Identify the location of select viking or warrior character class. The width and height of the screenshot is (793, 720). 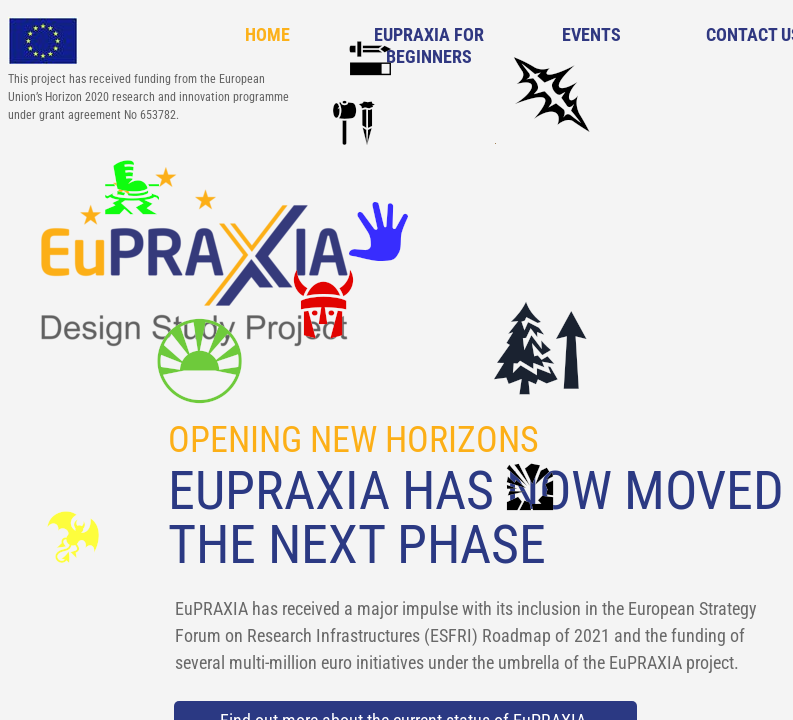
(324, 304).